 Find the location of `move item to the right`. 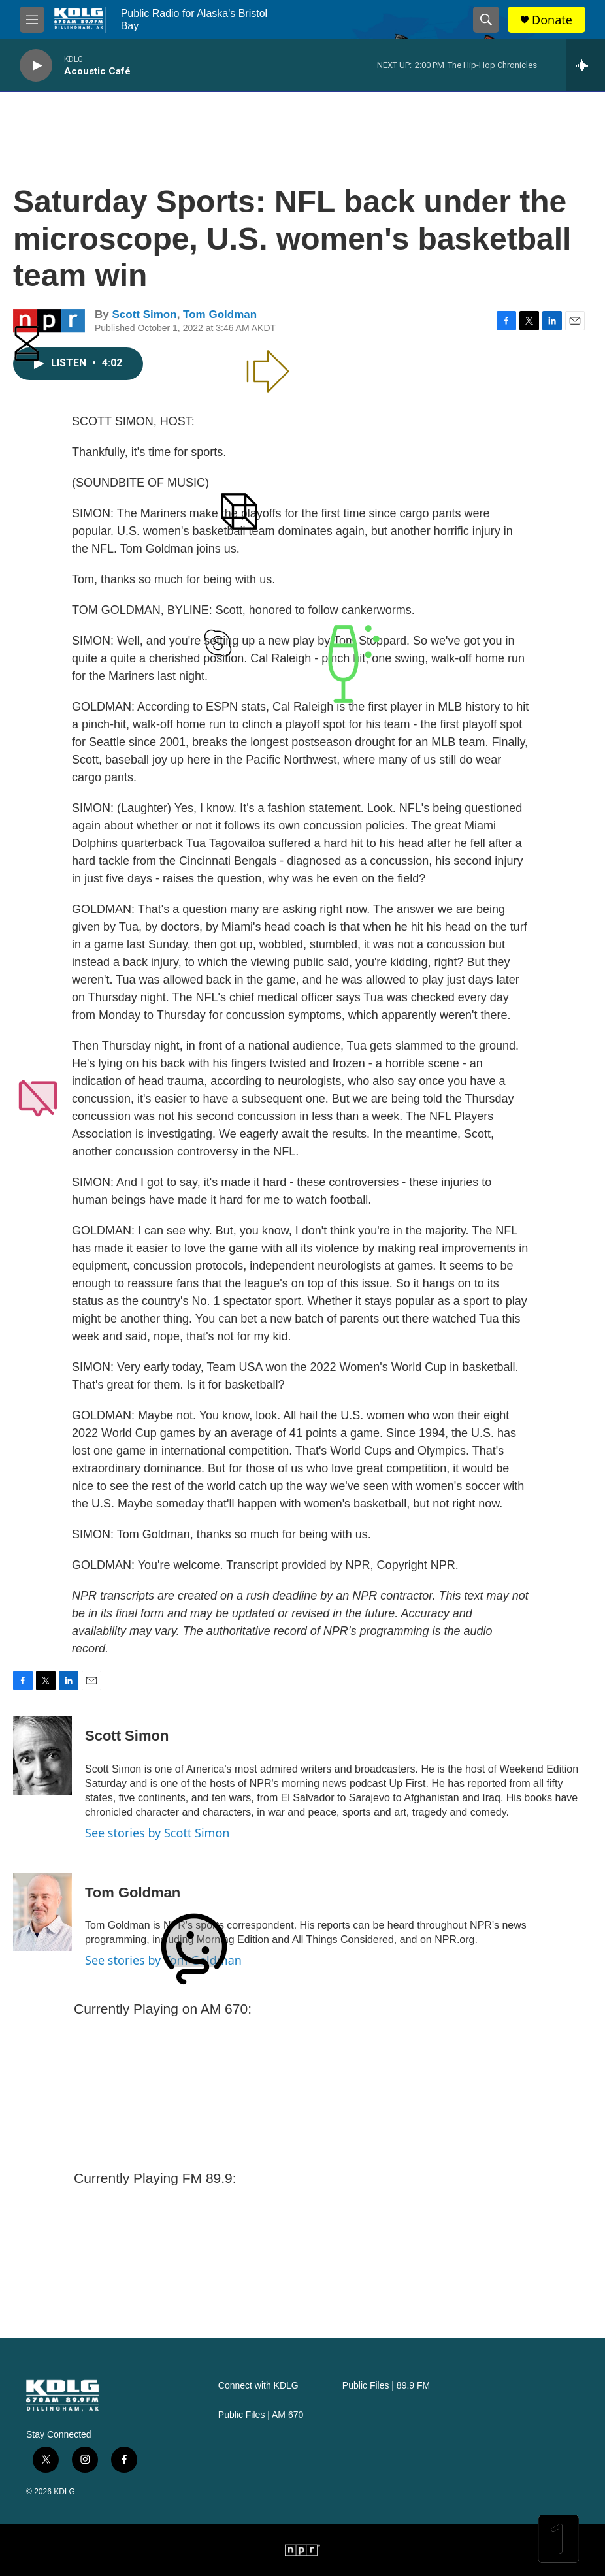

move item to the right is located at coordinates (266, 371).